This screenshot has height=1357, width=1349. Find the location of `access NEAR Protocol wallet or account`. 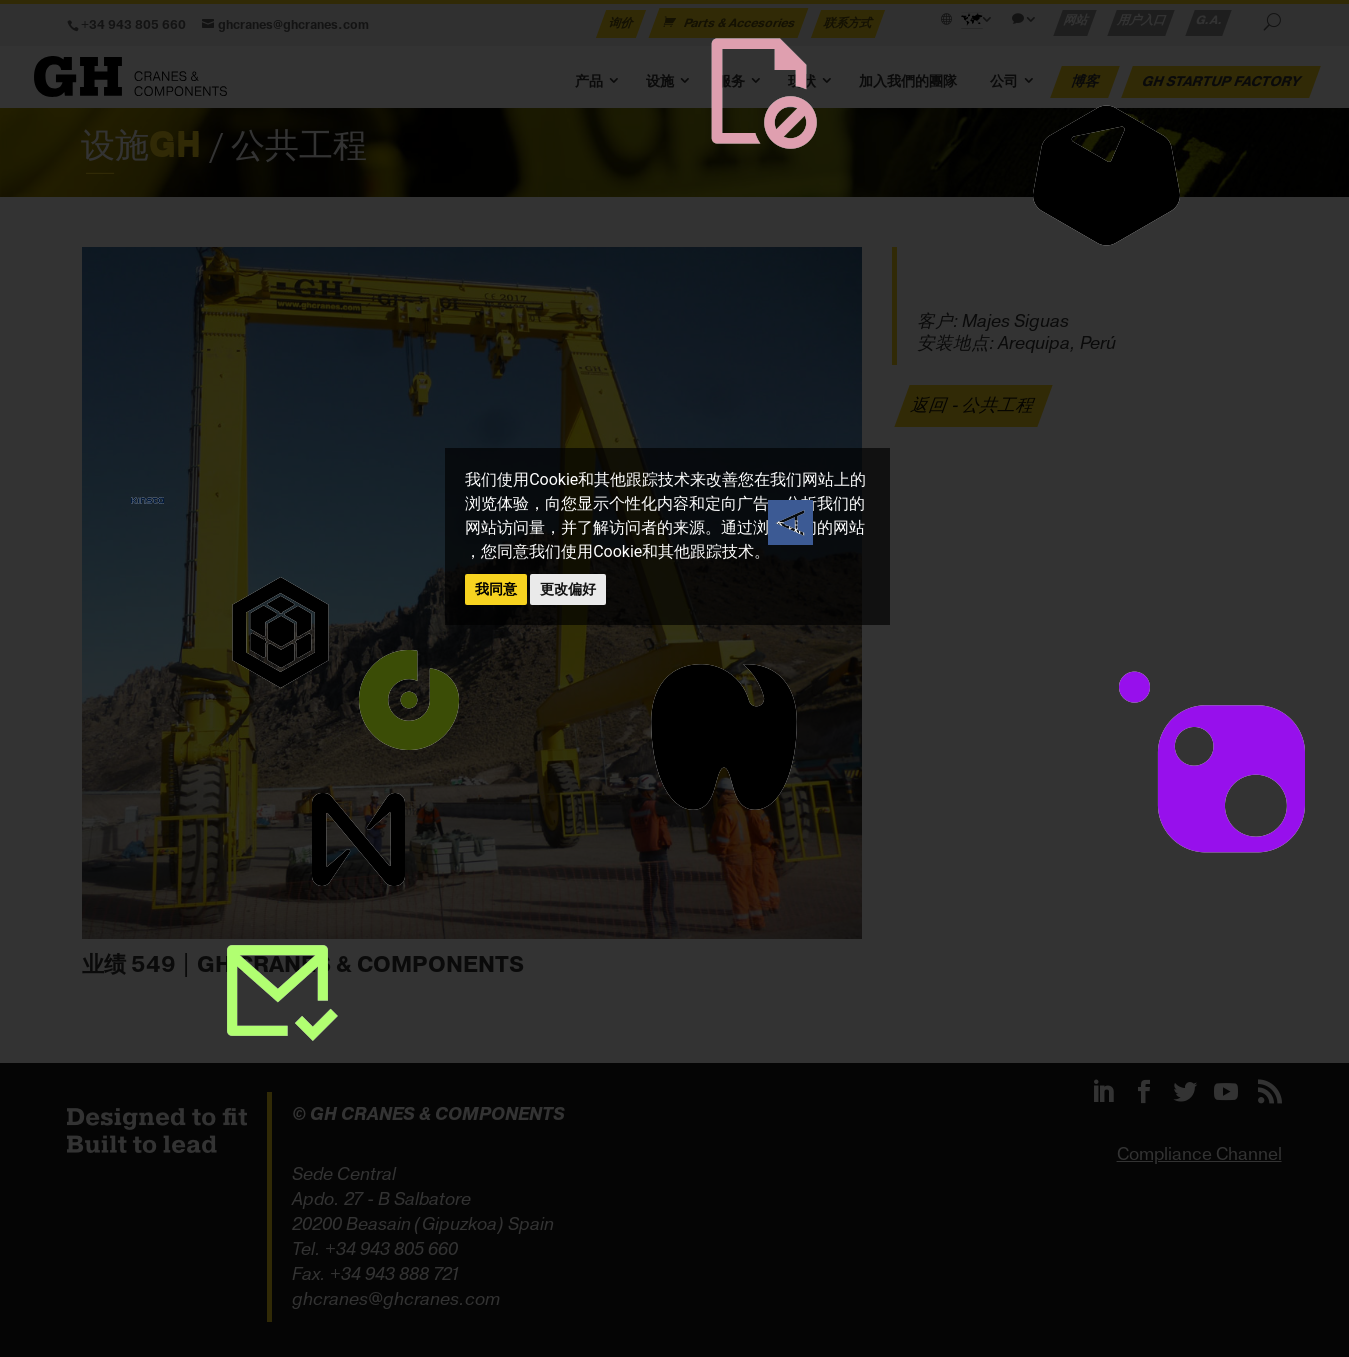

access NEAR Protocol wallet or account is located at coordinates (358, 839).